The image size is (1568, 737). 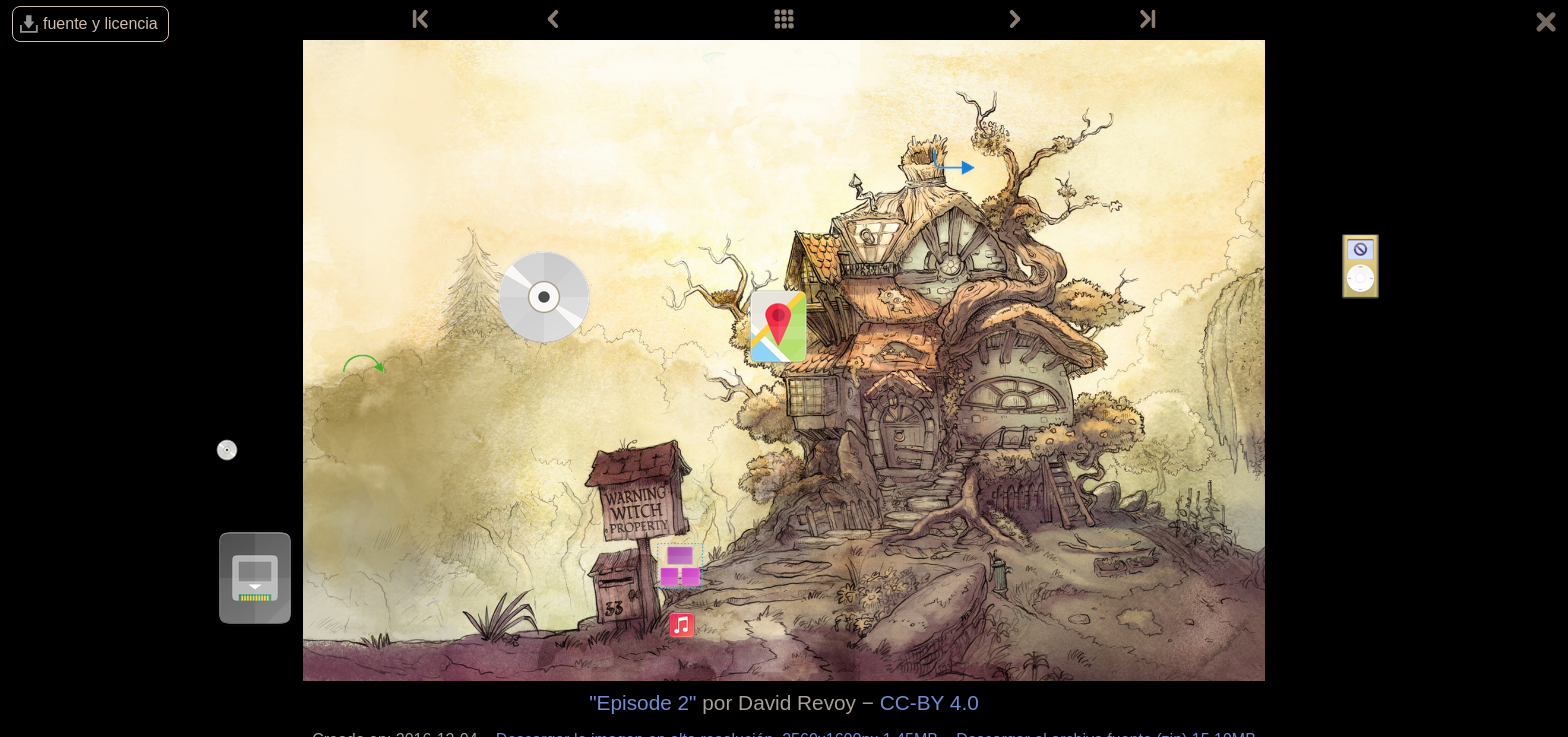 What do you see at coordinates (1360, 266) in the screenshot?
I see `iPod mini device in gold color` at bounding box center [1360, 266].